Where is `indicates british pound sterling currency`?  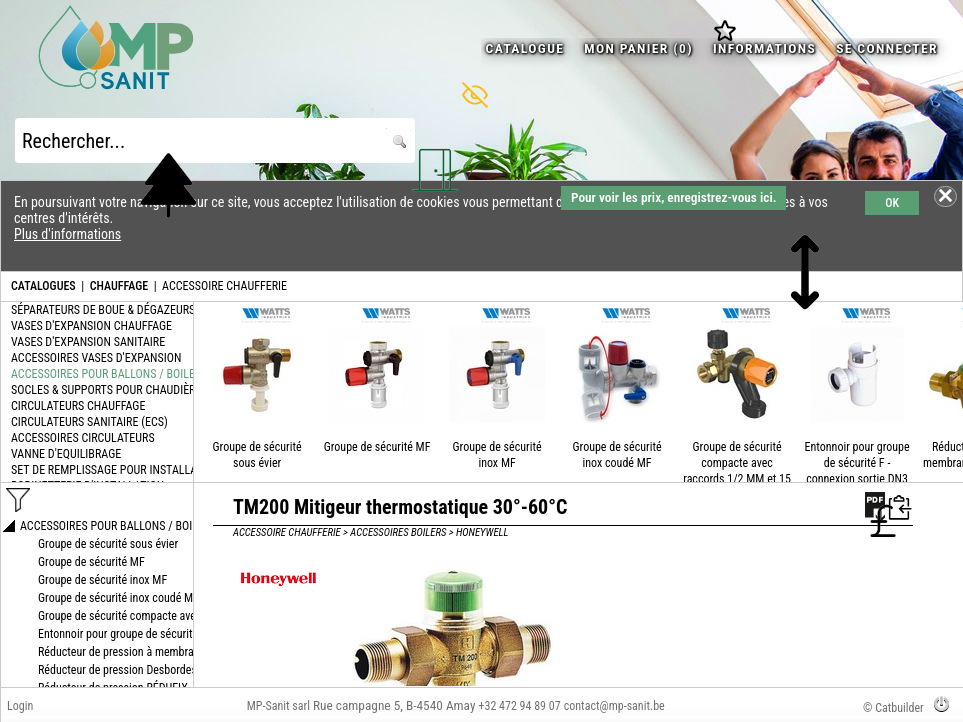 indicates british pound sterling currency is located at coordinates (884, 521).